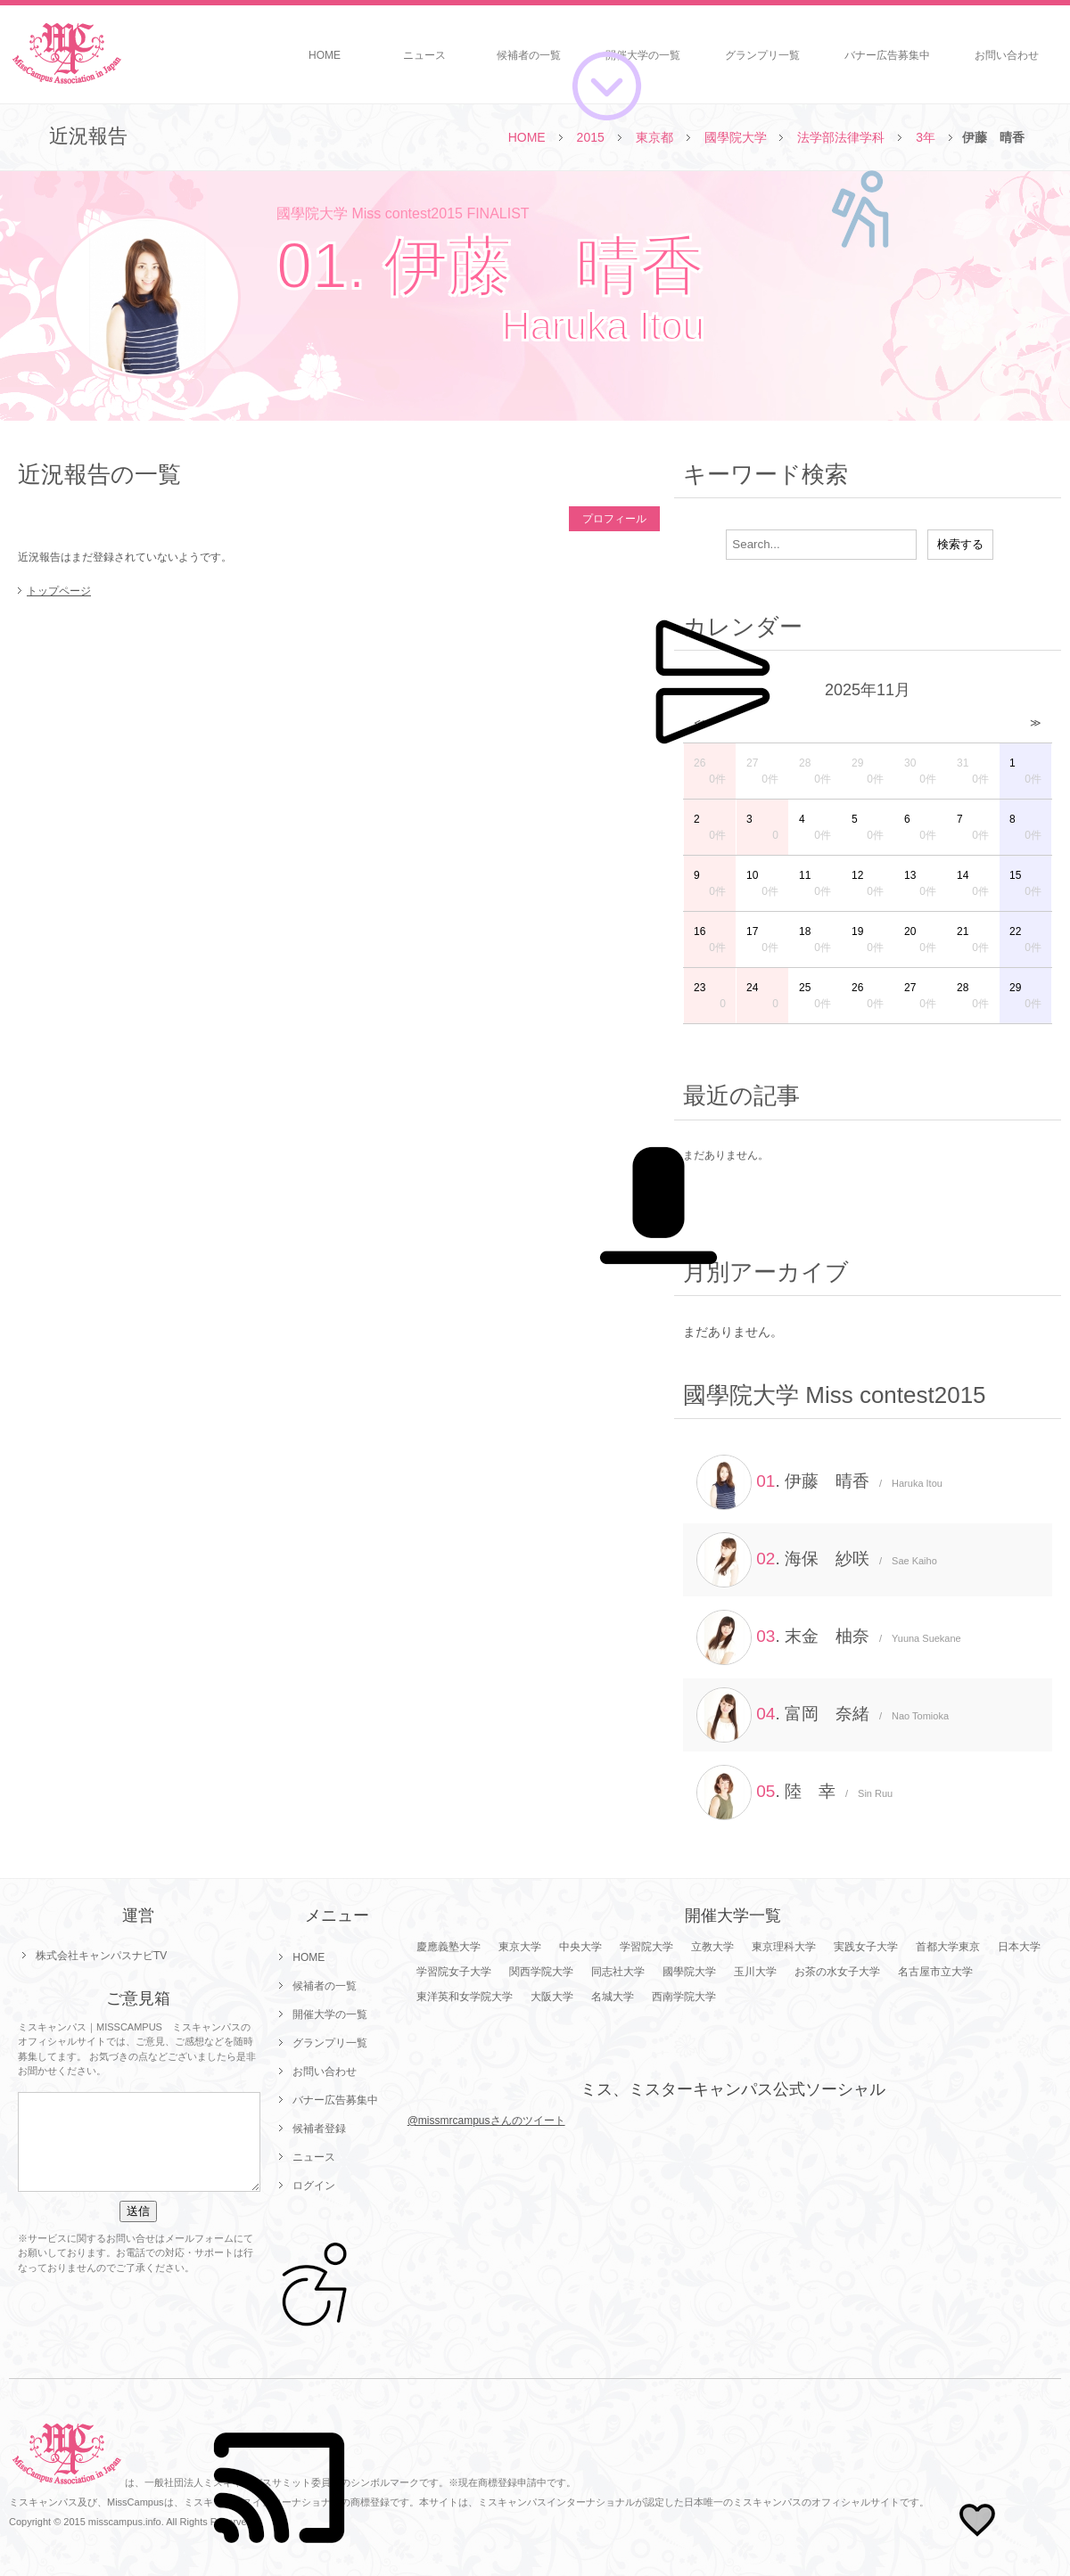 This screenshot has width=1070, height=2576. Describe the element at coordinates (977, 2520) in the screenshot. I see `add to favorites` at that location.